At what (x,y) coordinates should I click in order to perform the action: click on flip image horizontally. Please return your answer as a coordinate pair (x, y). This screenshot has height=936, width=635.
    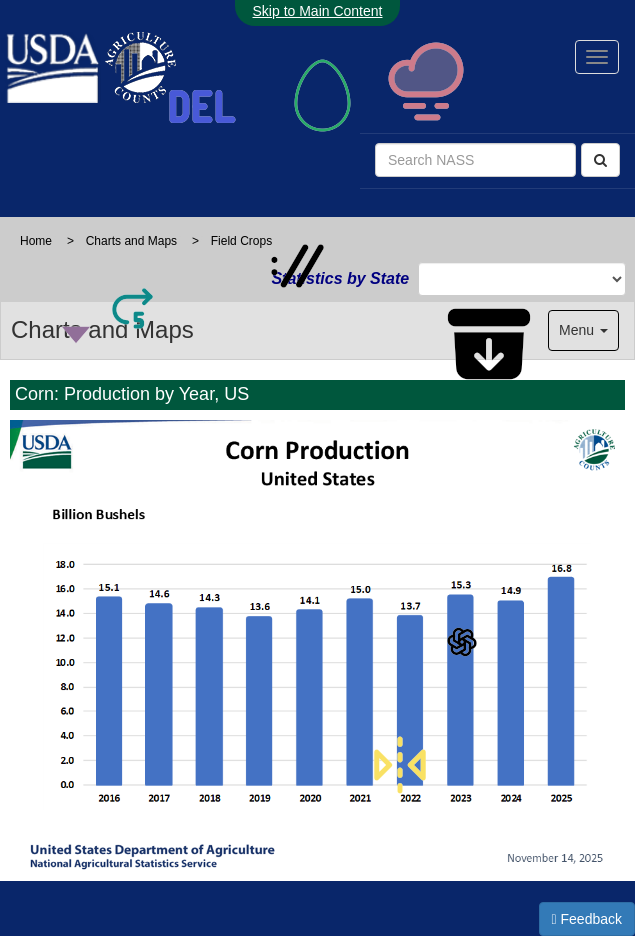
    Looking at the image, I should click on (400, 765).